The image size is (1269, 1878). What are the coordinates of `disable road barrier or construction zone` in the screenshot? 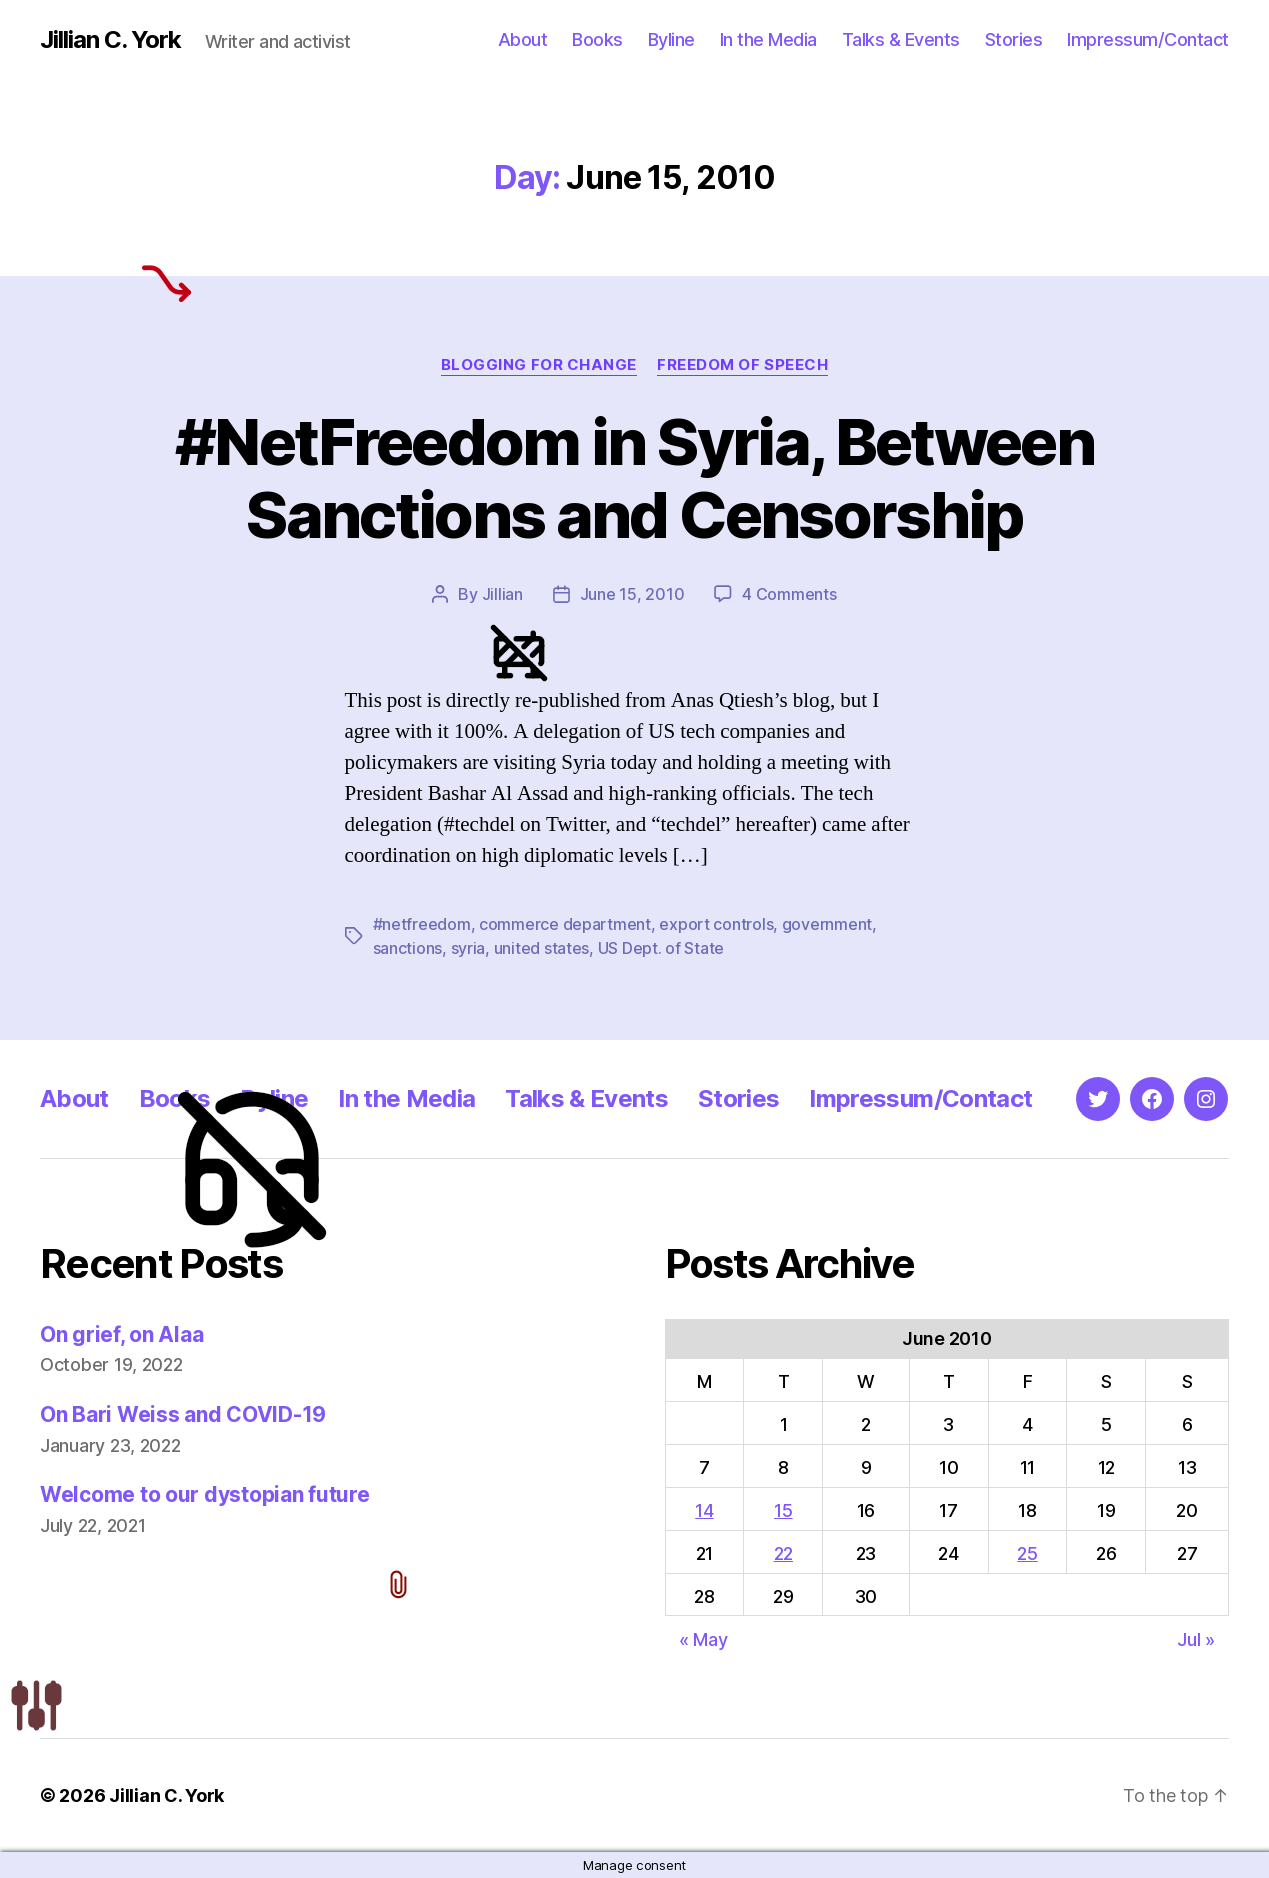 It's located at (519, 653).